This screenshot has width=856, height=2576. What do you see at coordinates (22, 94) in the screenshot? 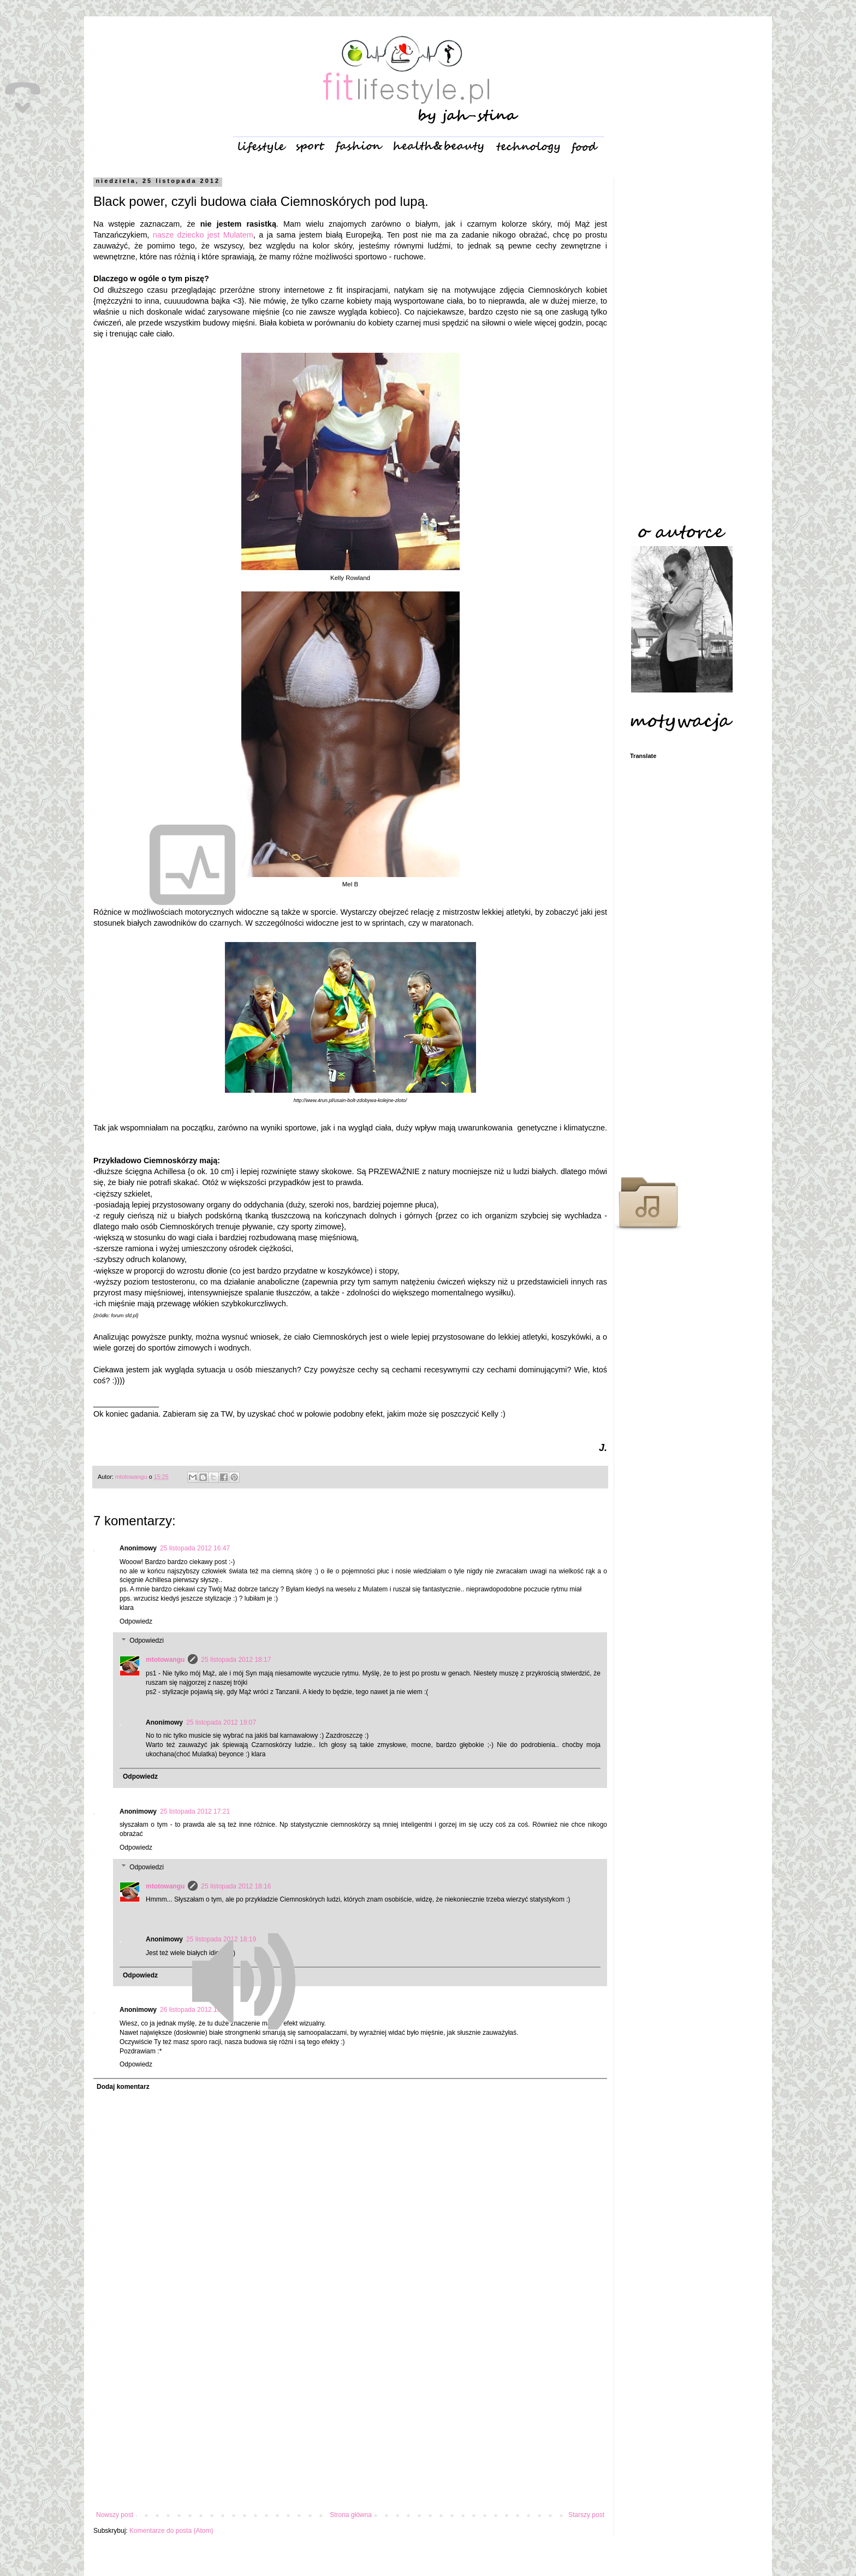
I see `end or hang up a call` at bounding box center [22, 94].